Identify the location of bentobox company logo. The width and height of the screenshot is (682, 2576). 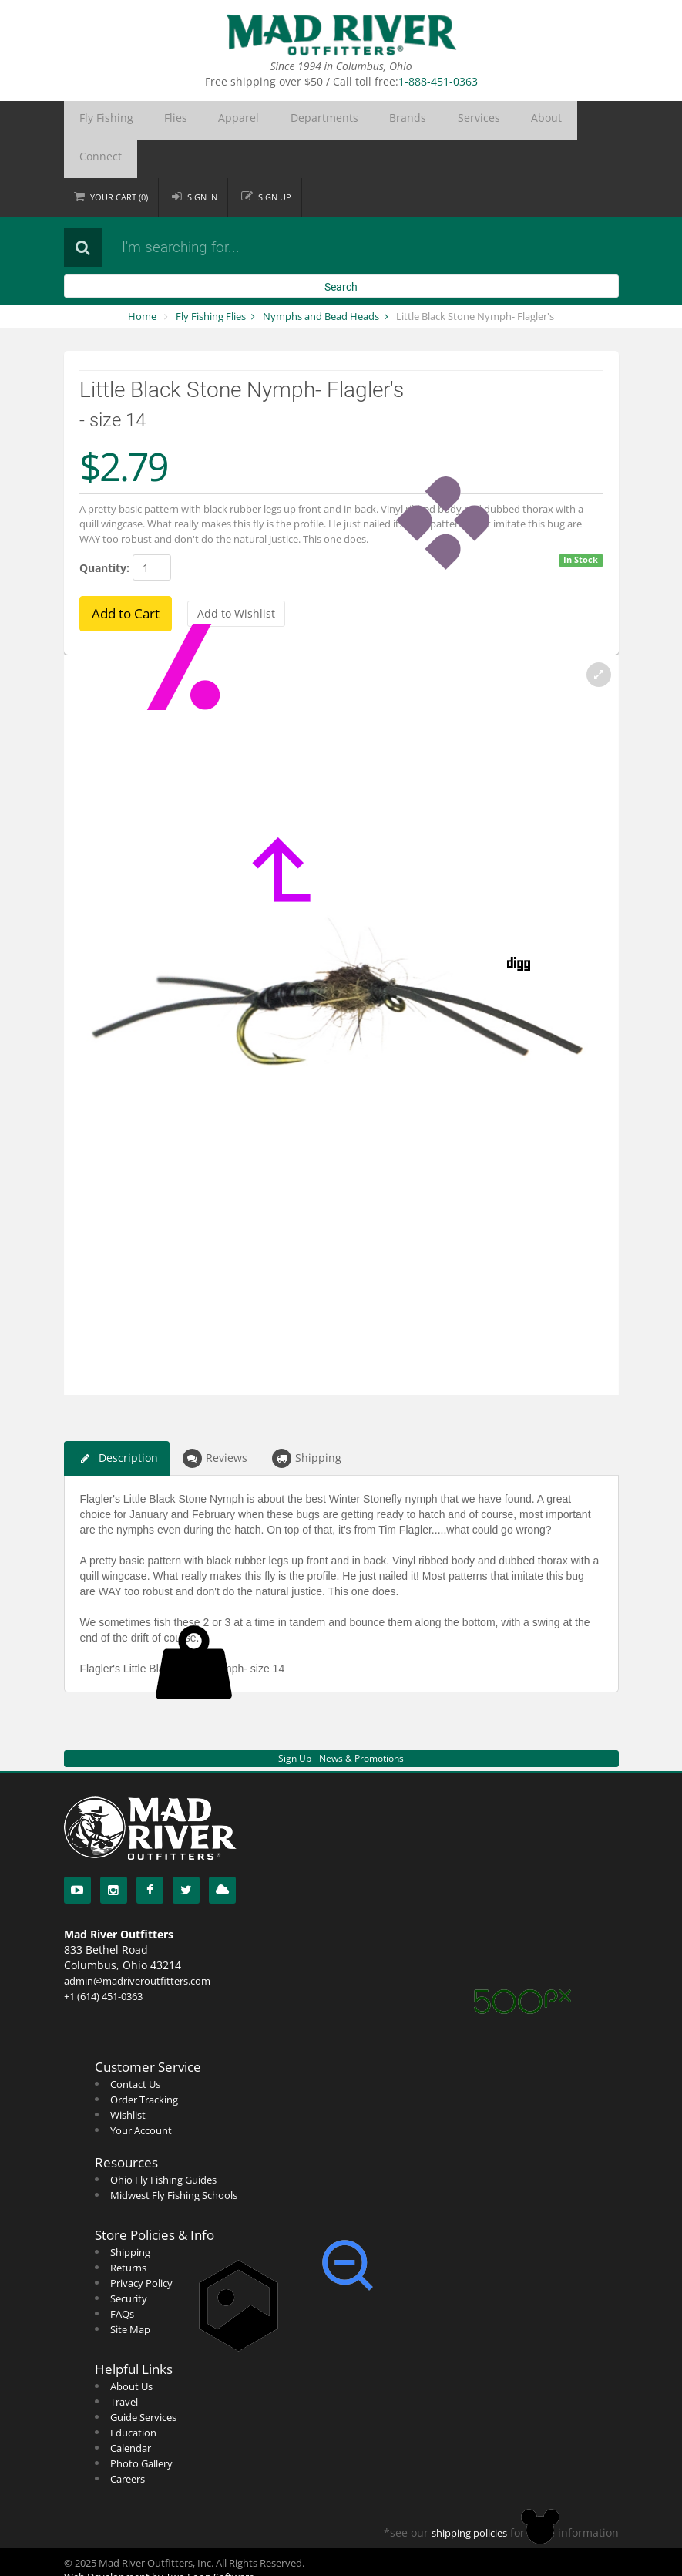
(442, 523).